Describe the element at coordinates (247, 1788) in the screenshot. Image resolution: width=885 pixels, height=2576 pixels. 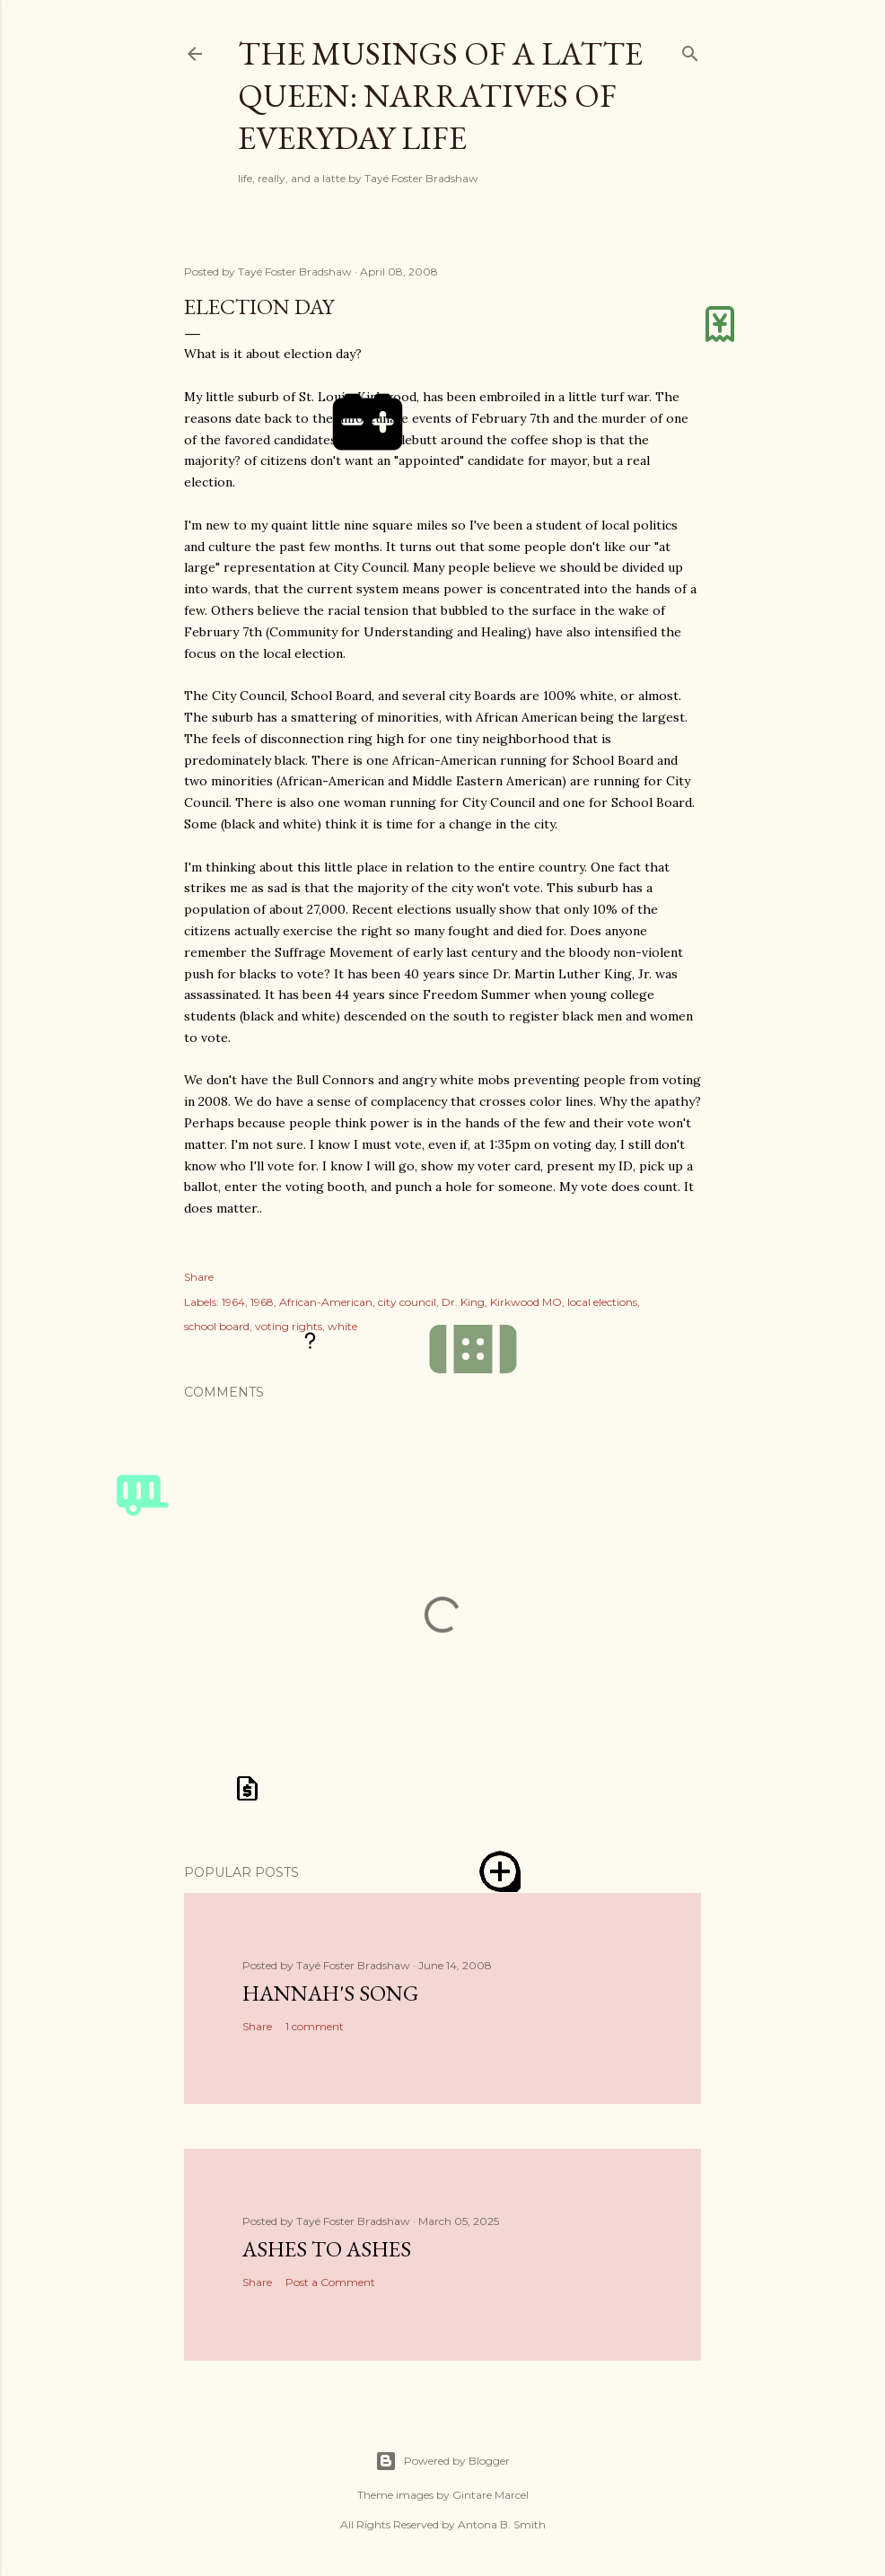
I see `request a price quote or estimate` at that location.